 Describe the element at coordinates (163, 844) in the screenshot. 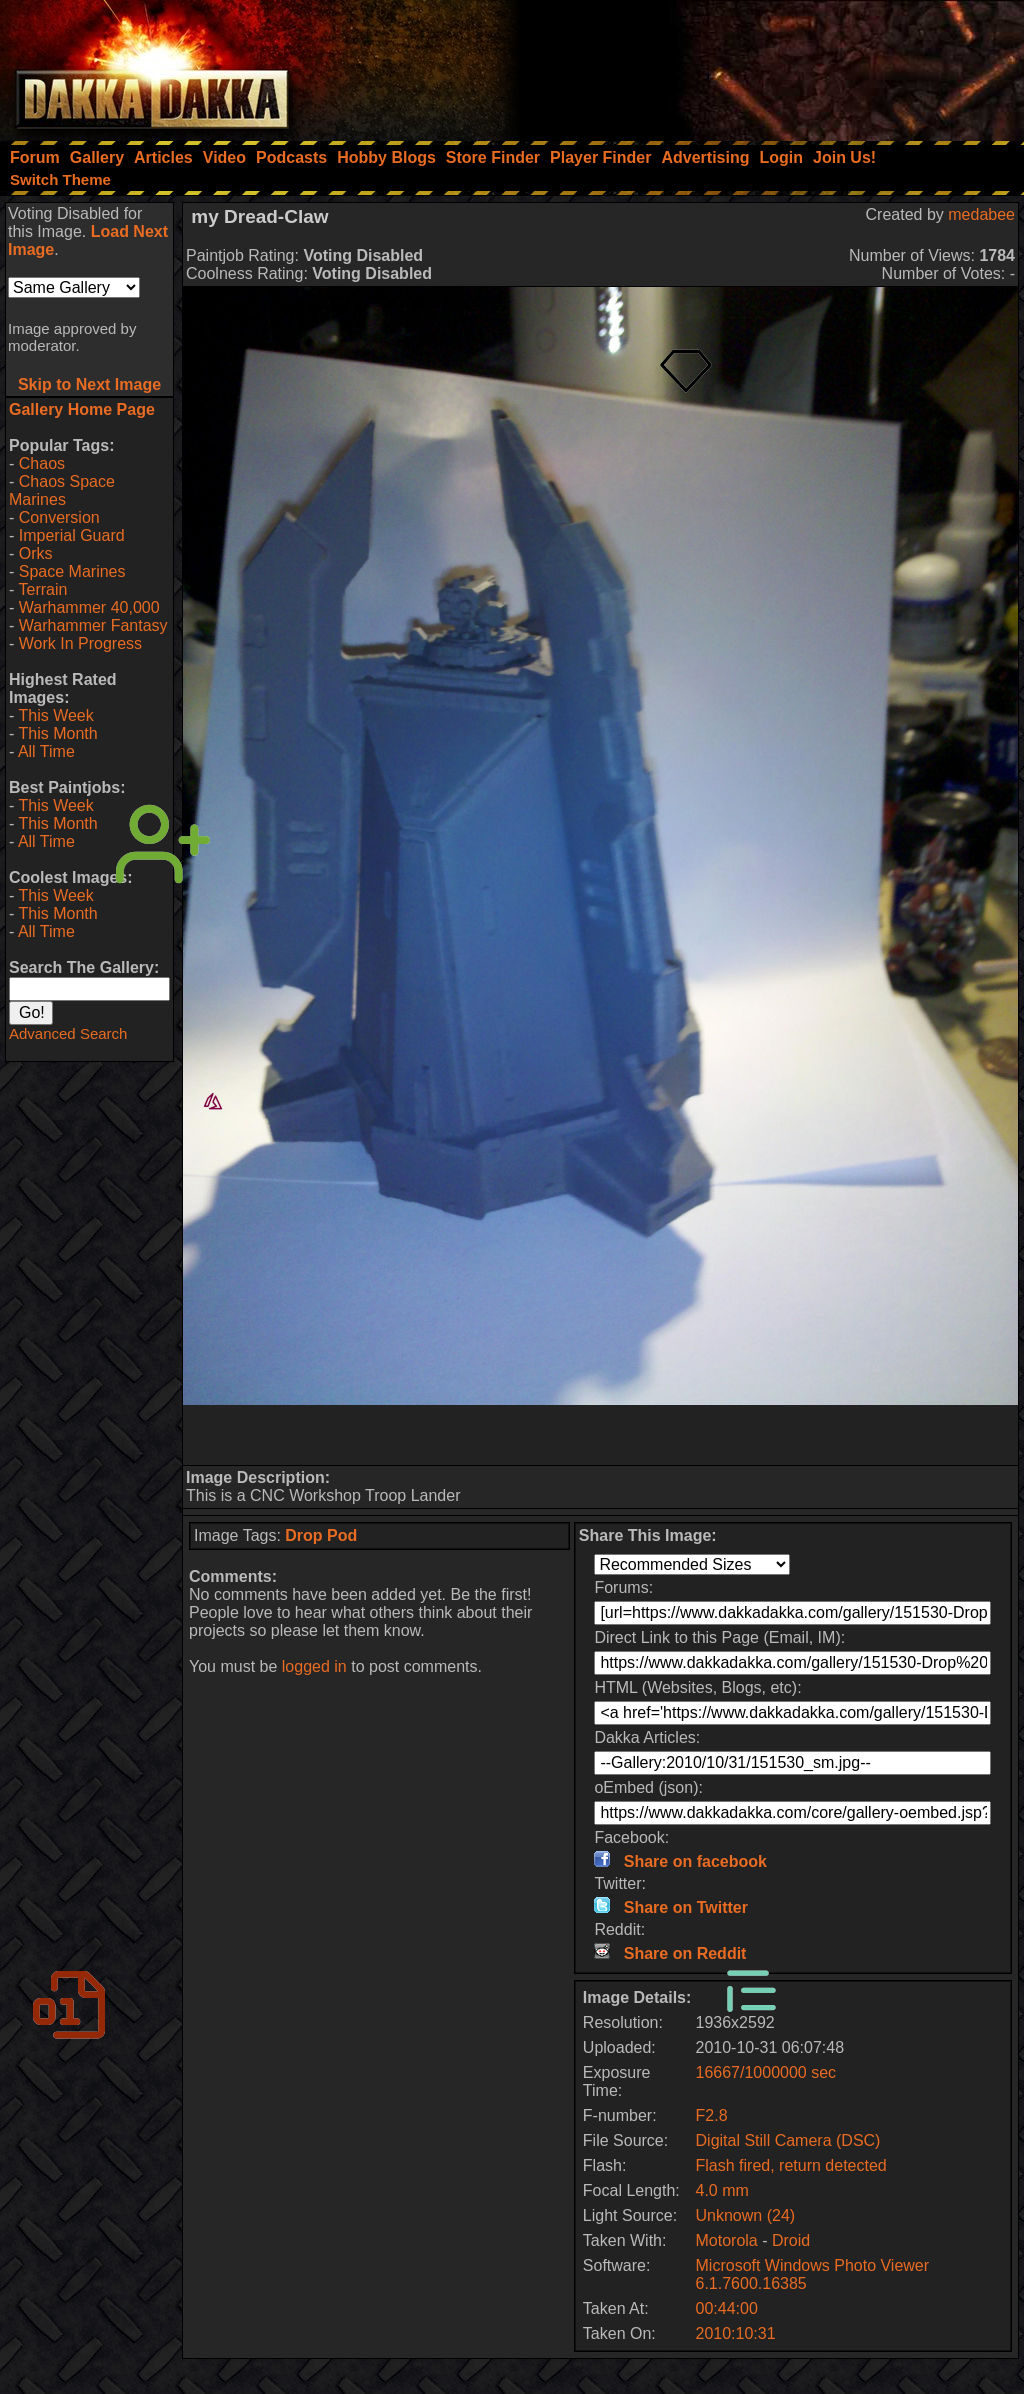

I see `add a new contact or friend` at that location.